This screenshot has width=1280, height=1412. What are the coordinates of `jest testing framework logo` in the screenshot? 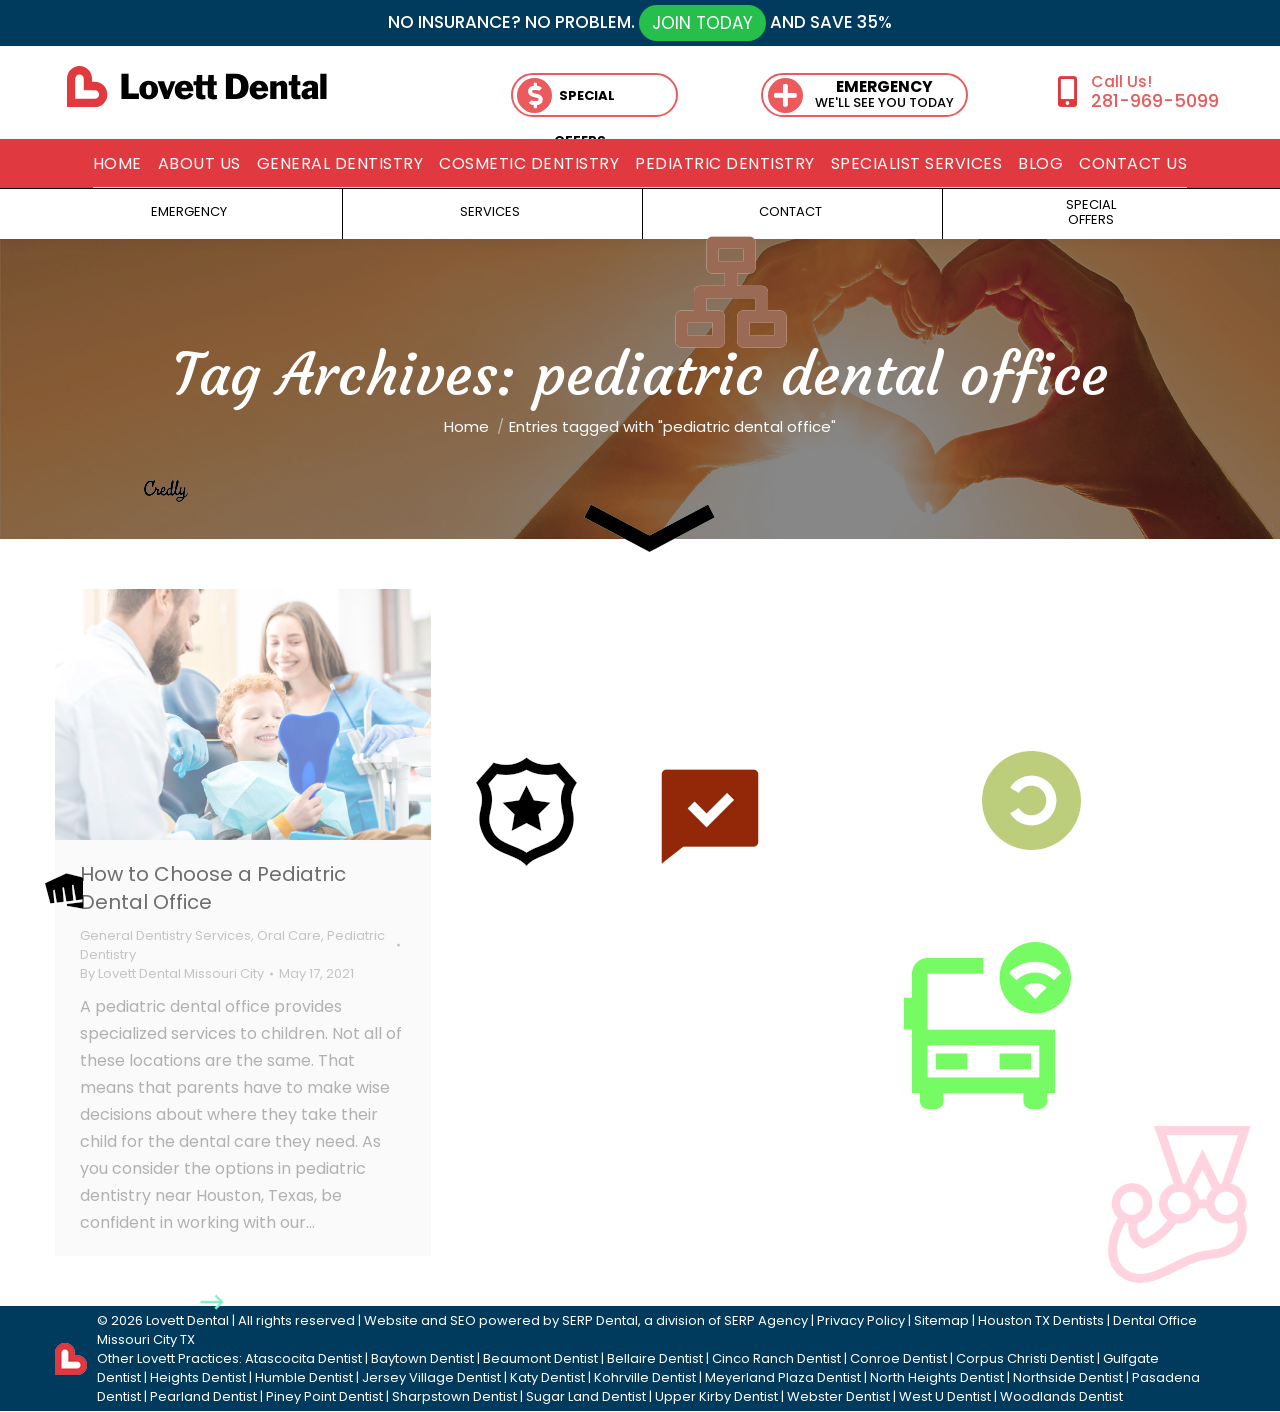 It's located at (1179, 1204).